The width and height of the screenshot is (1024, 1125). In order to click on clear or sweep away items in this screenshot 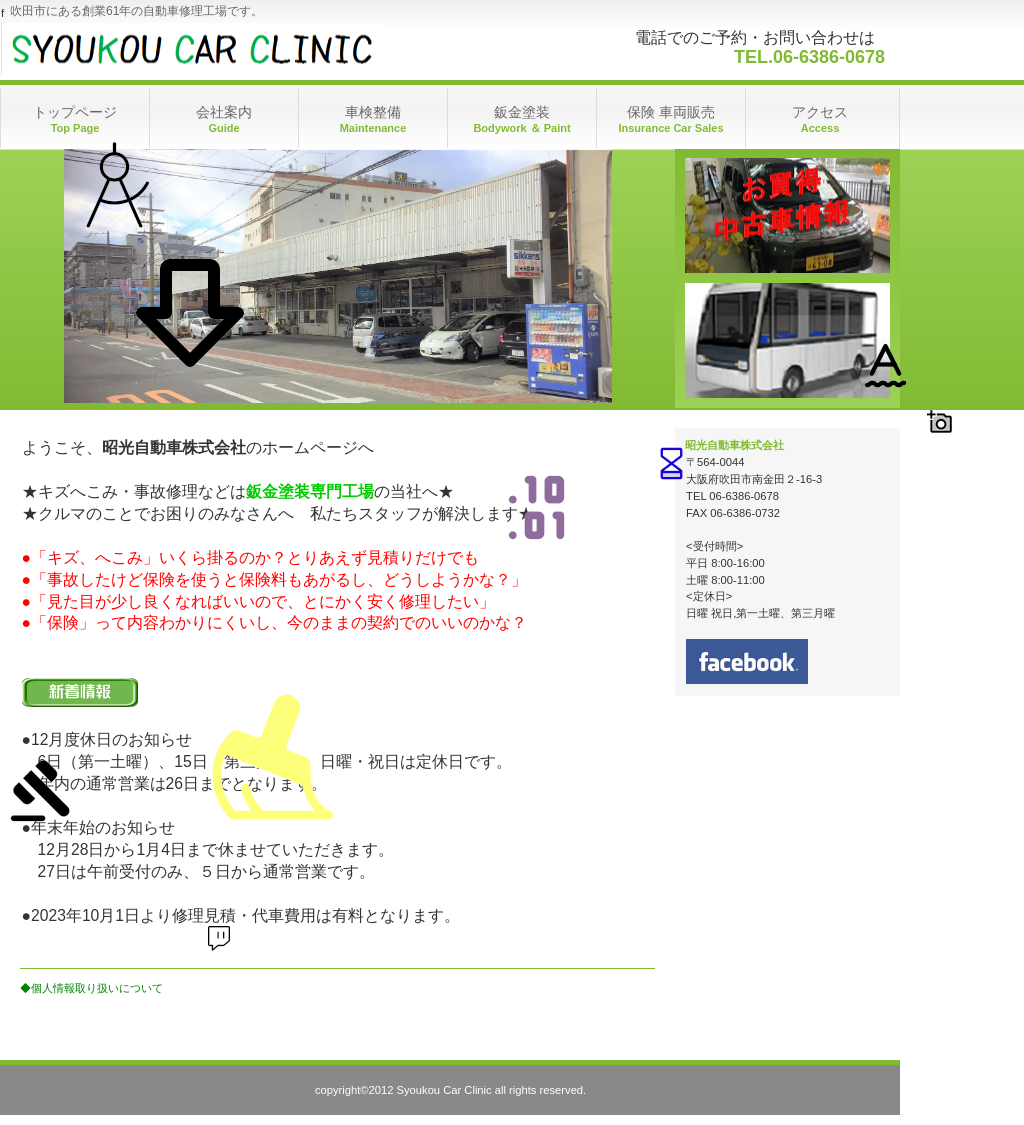, I will do `click(270, 761)`.